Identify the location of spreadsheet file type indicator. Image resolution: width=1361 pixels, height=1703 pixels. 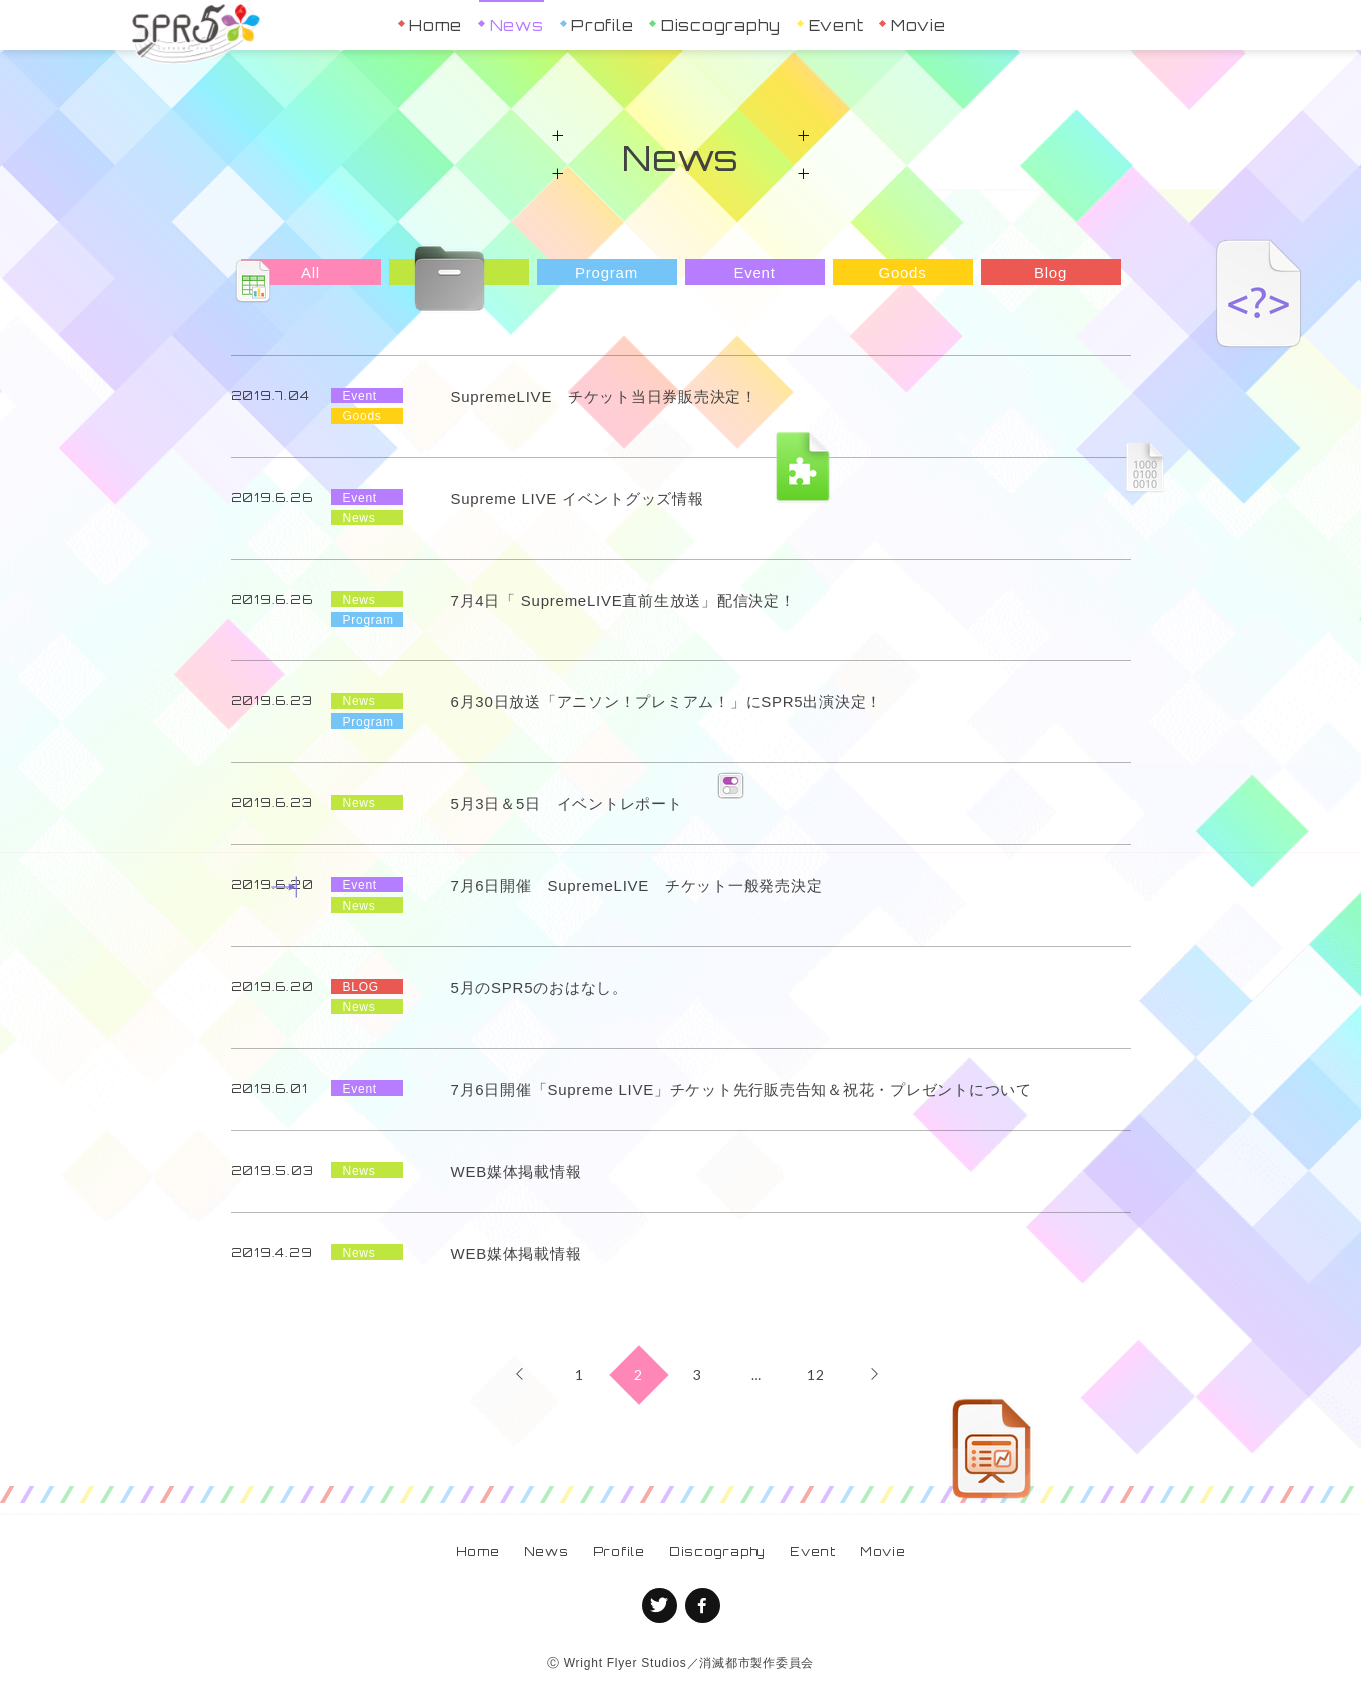
(253, 281).